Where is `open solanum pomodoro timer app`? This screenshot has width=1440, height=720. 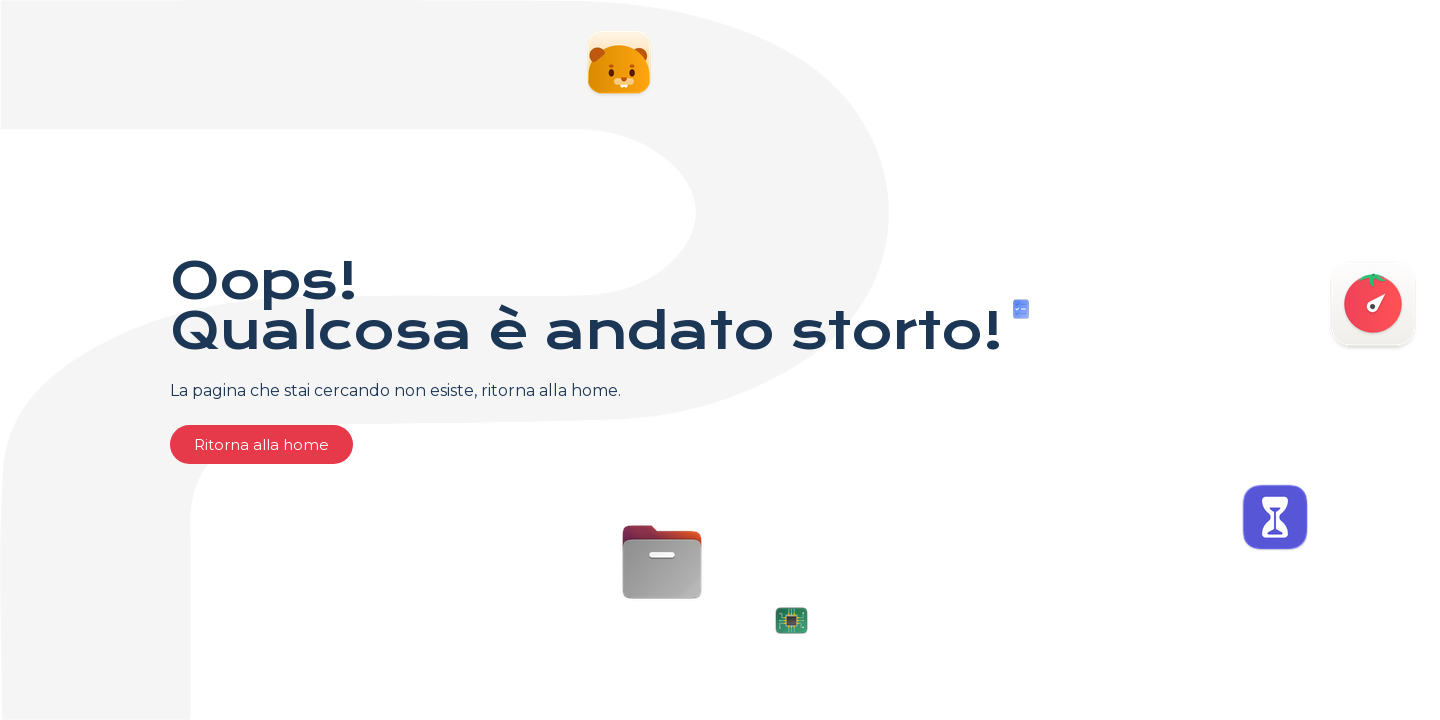
open solanum pomodoro timer app is located at coordinates (1373, 304).